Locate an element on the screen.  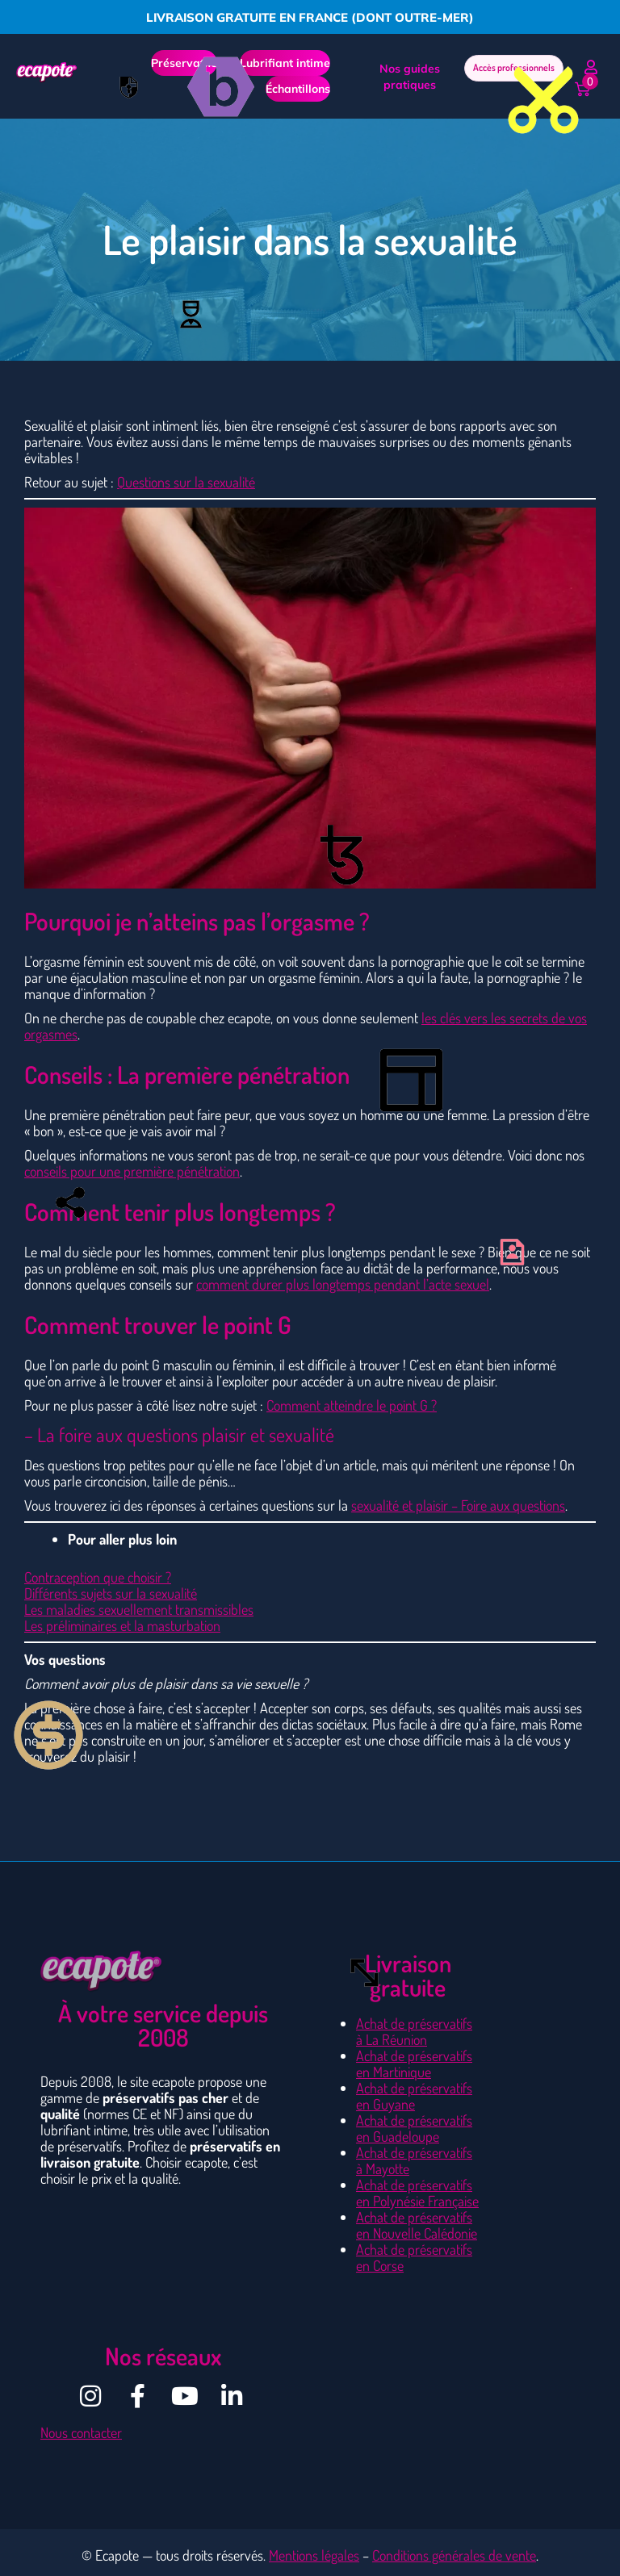
visit bugcrowd security platform is located at coordinates (220, 86).